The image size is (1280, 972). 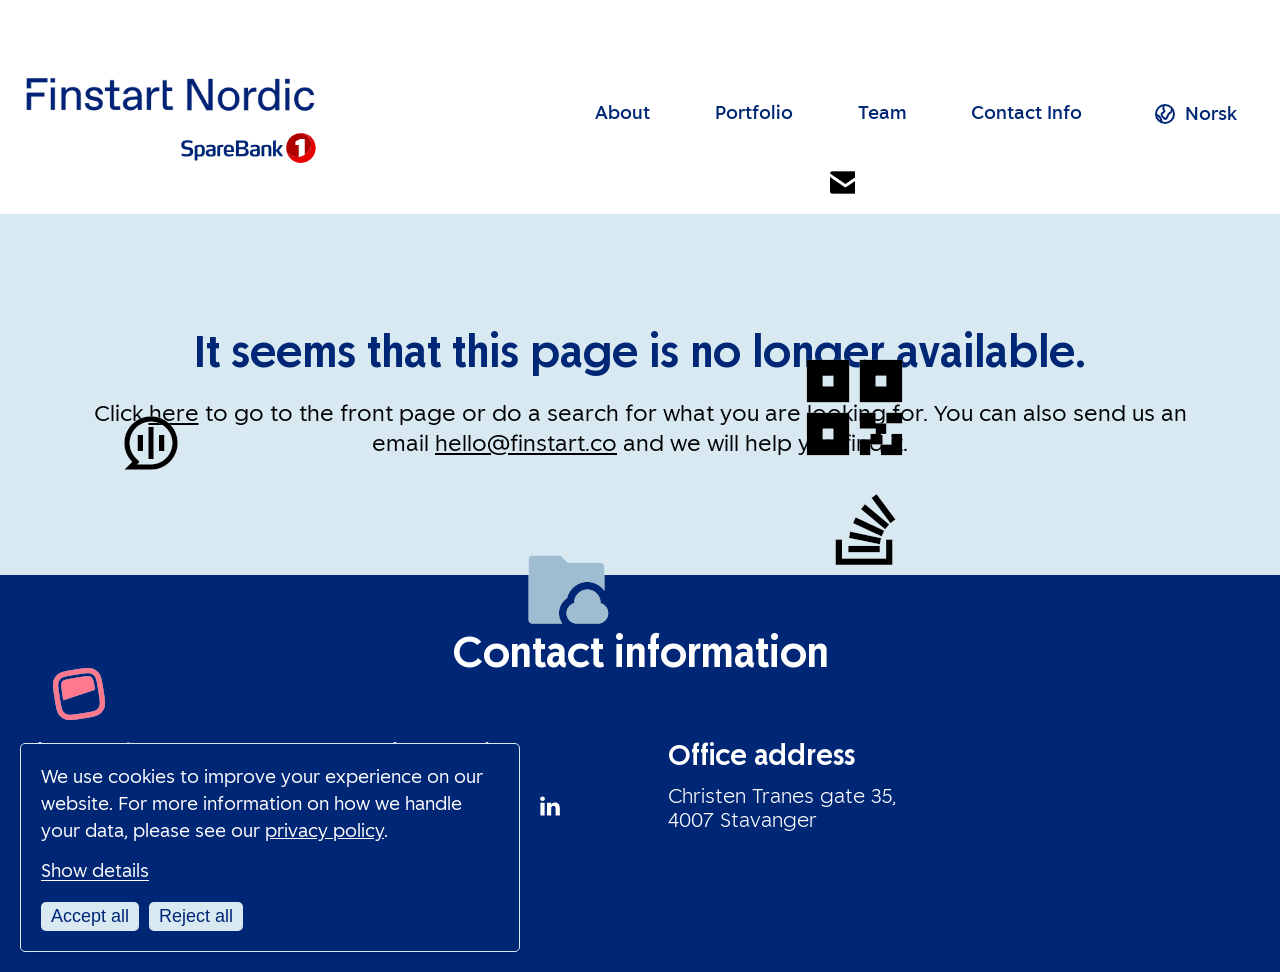 What do you see at coordinates (79, 694) in the screenshot?
I see `headless ui component library logo` at bounding box center [79, 694].